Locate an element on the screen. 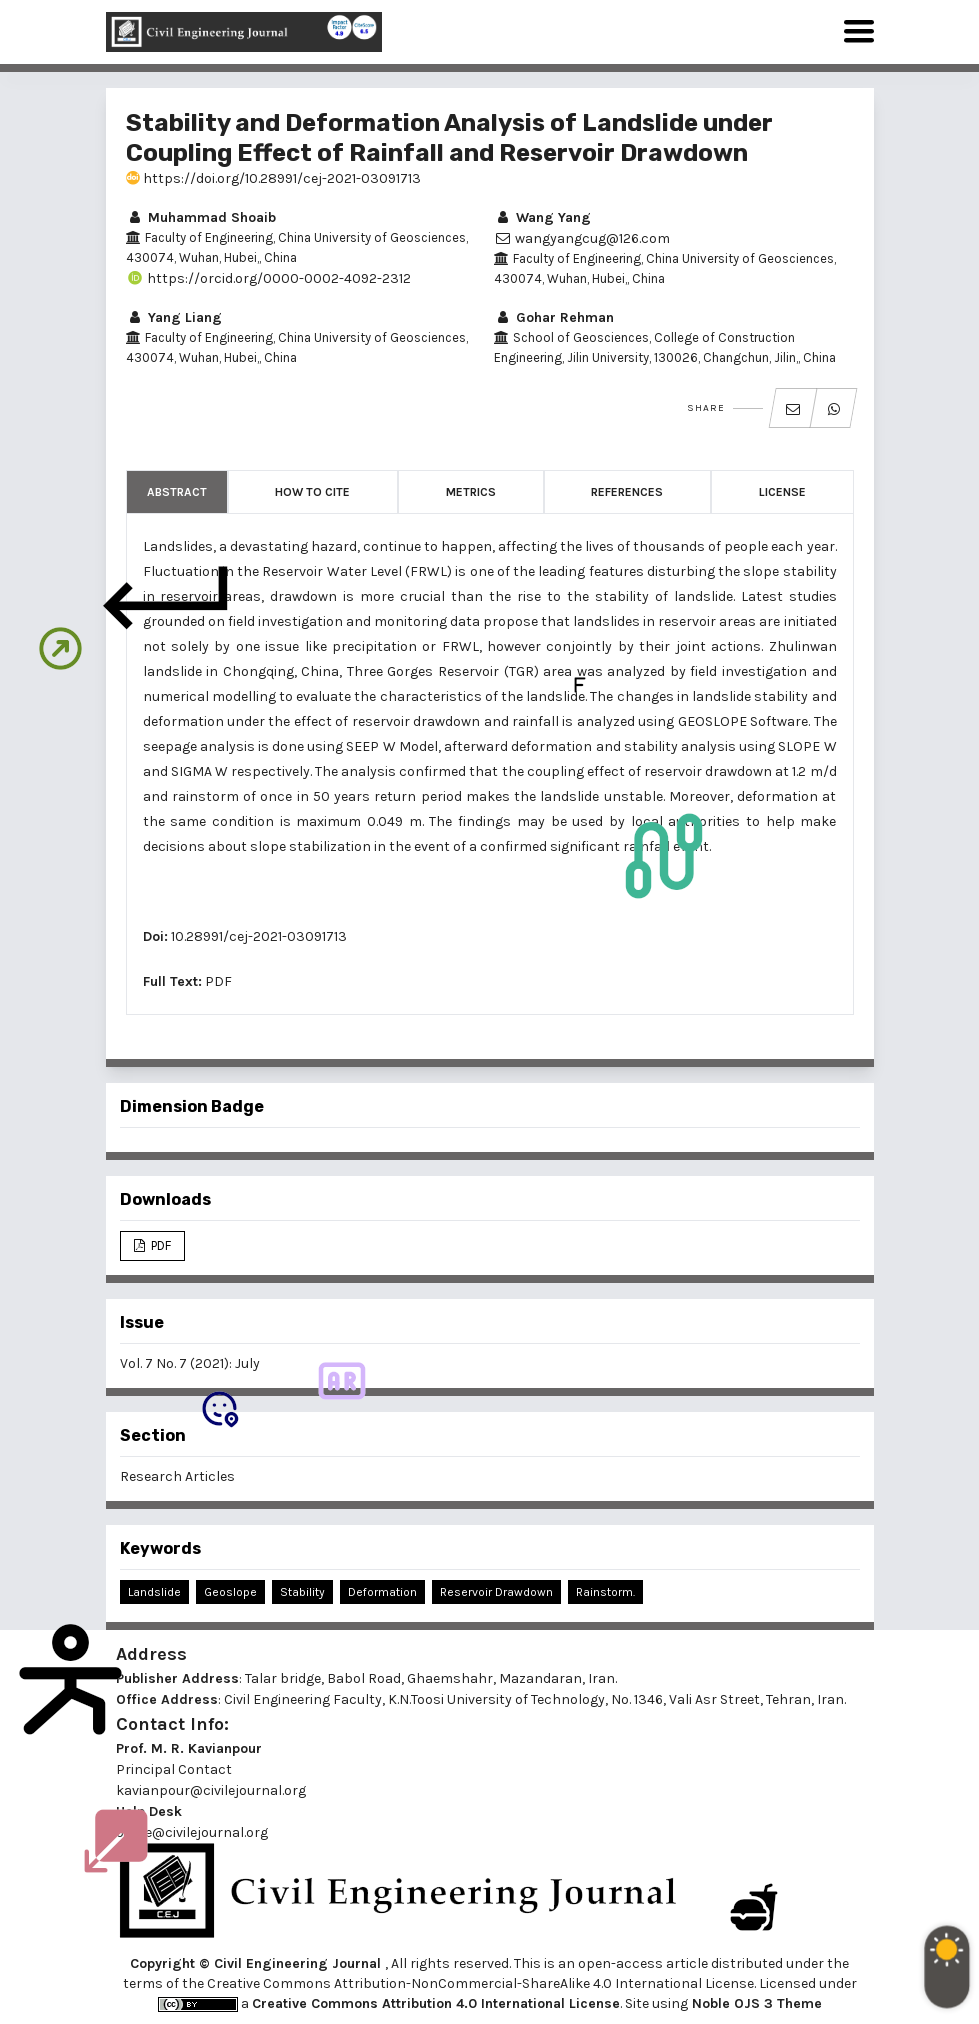  open link in new tab or external site is located at coordinates (60, 648).